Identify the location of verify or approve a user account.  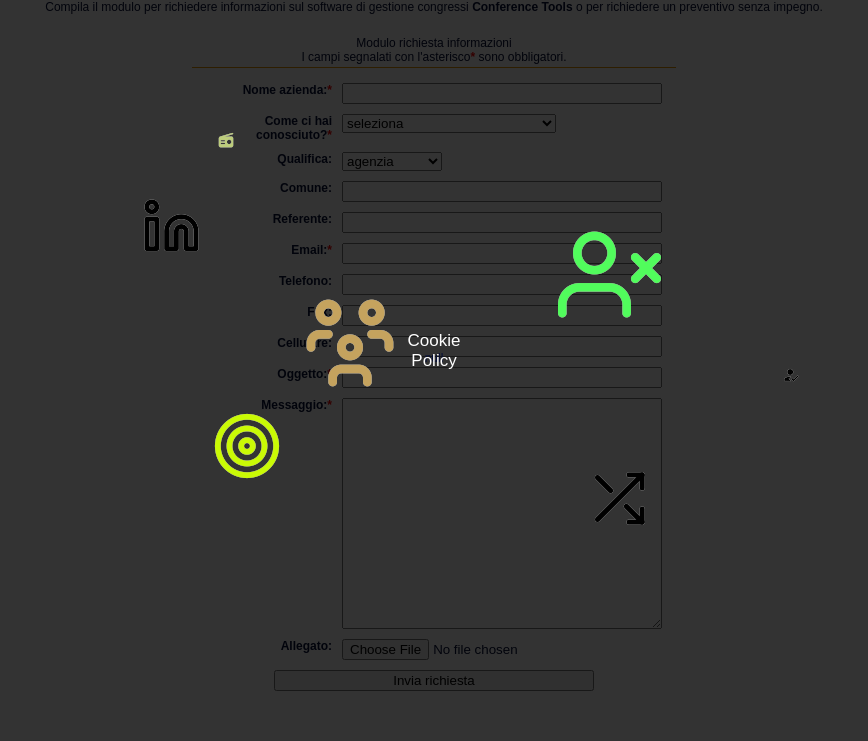
(791, 375).